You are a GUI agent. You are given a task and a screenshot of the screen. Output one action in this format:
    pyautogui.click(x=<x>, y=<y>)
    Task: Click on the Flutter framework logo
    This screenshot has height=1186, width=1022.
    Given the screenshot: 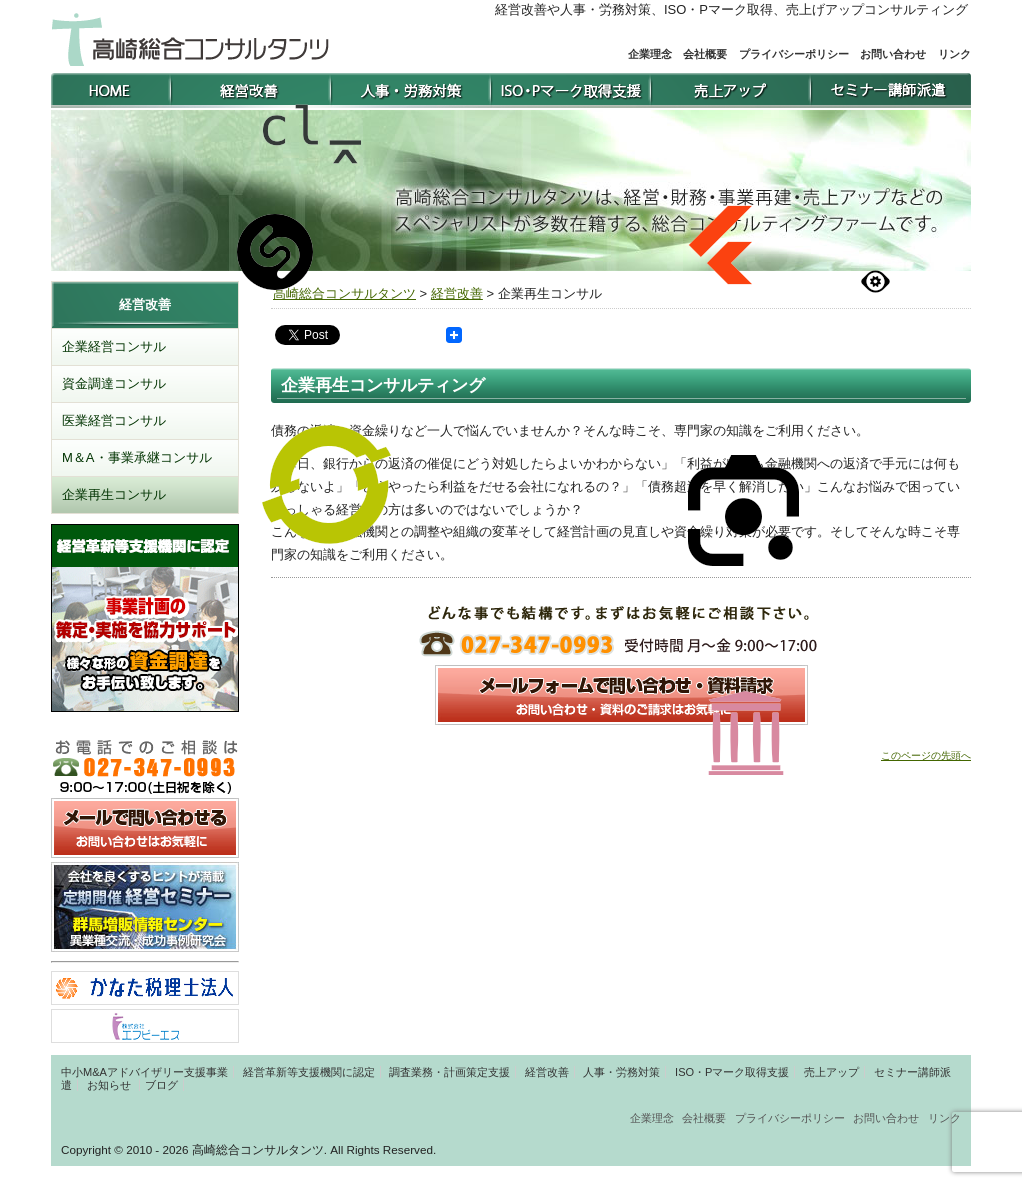 What is the action you would take?
    pyautogui.click(x=722, y=245)
    